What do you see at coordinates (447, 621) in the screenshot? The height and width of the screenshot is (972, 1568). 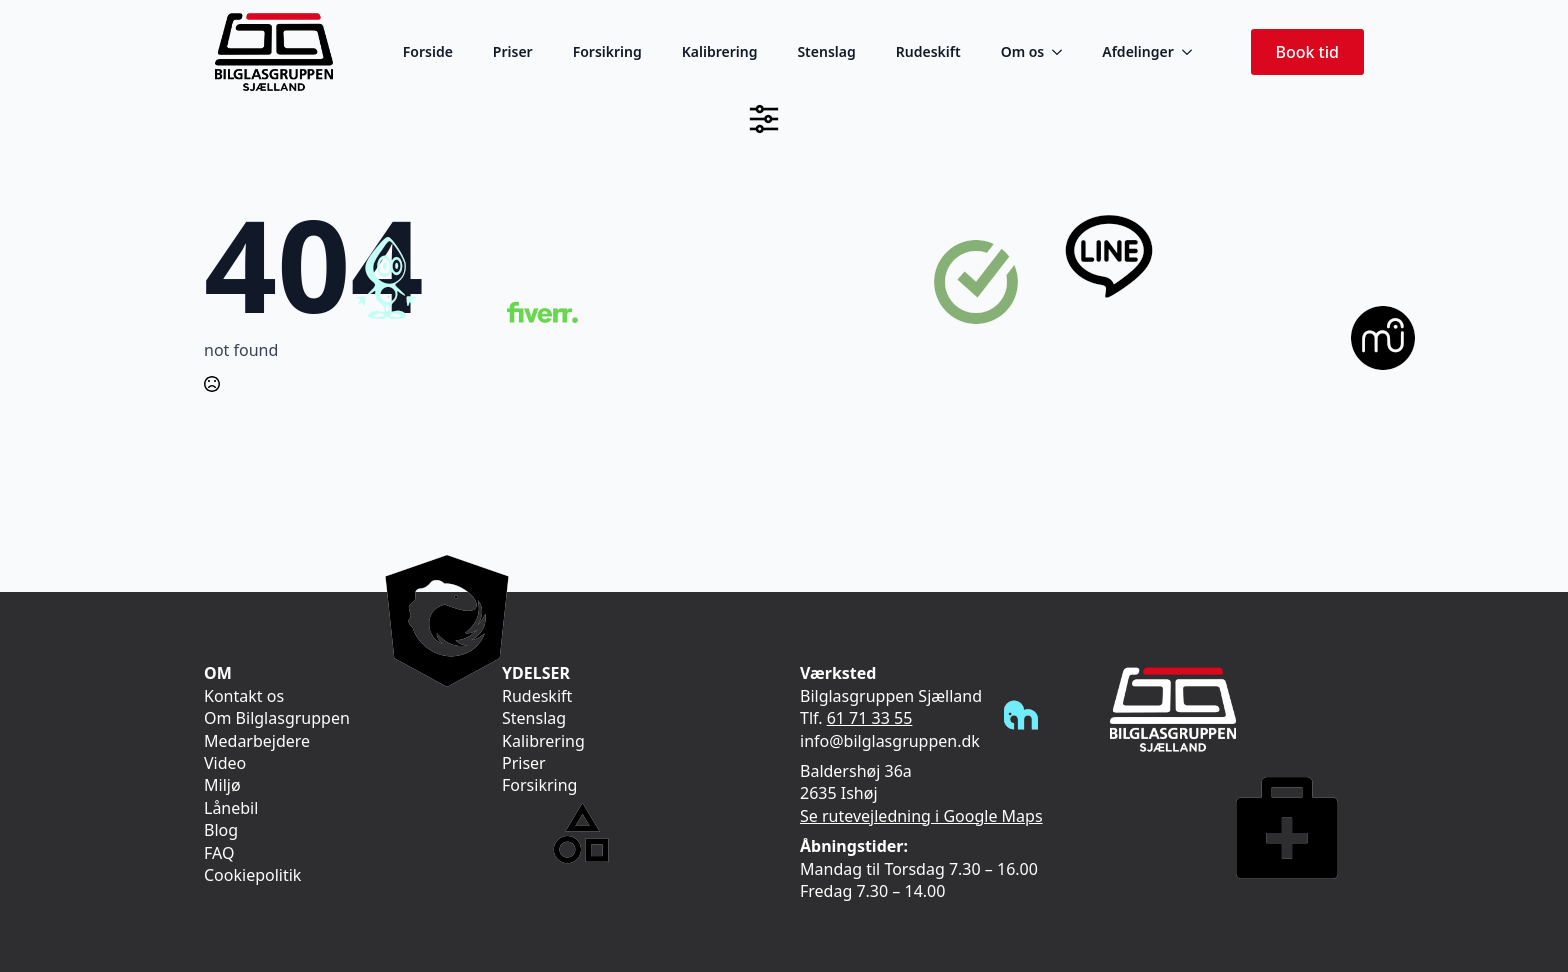 I see `ngrx state management library logo` at bounding box center [447, 621].